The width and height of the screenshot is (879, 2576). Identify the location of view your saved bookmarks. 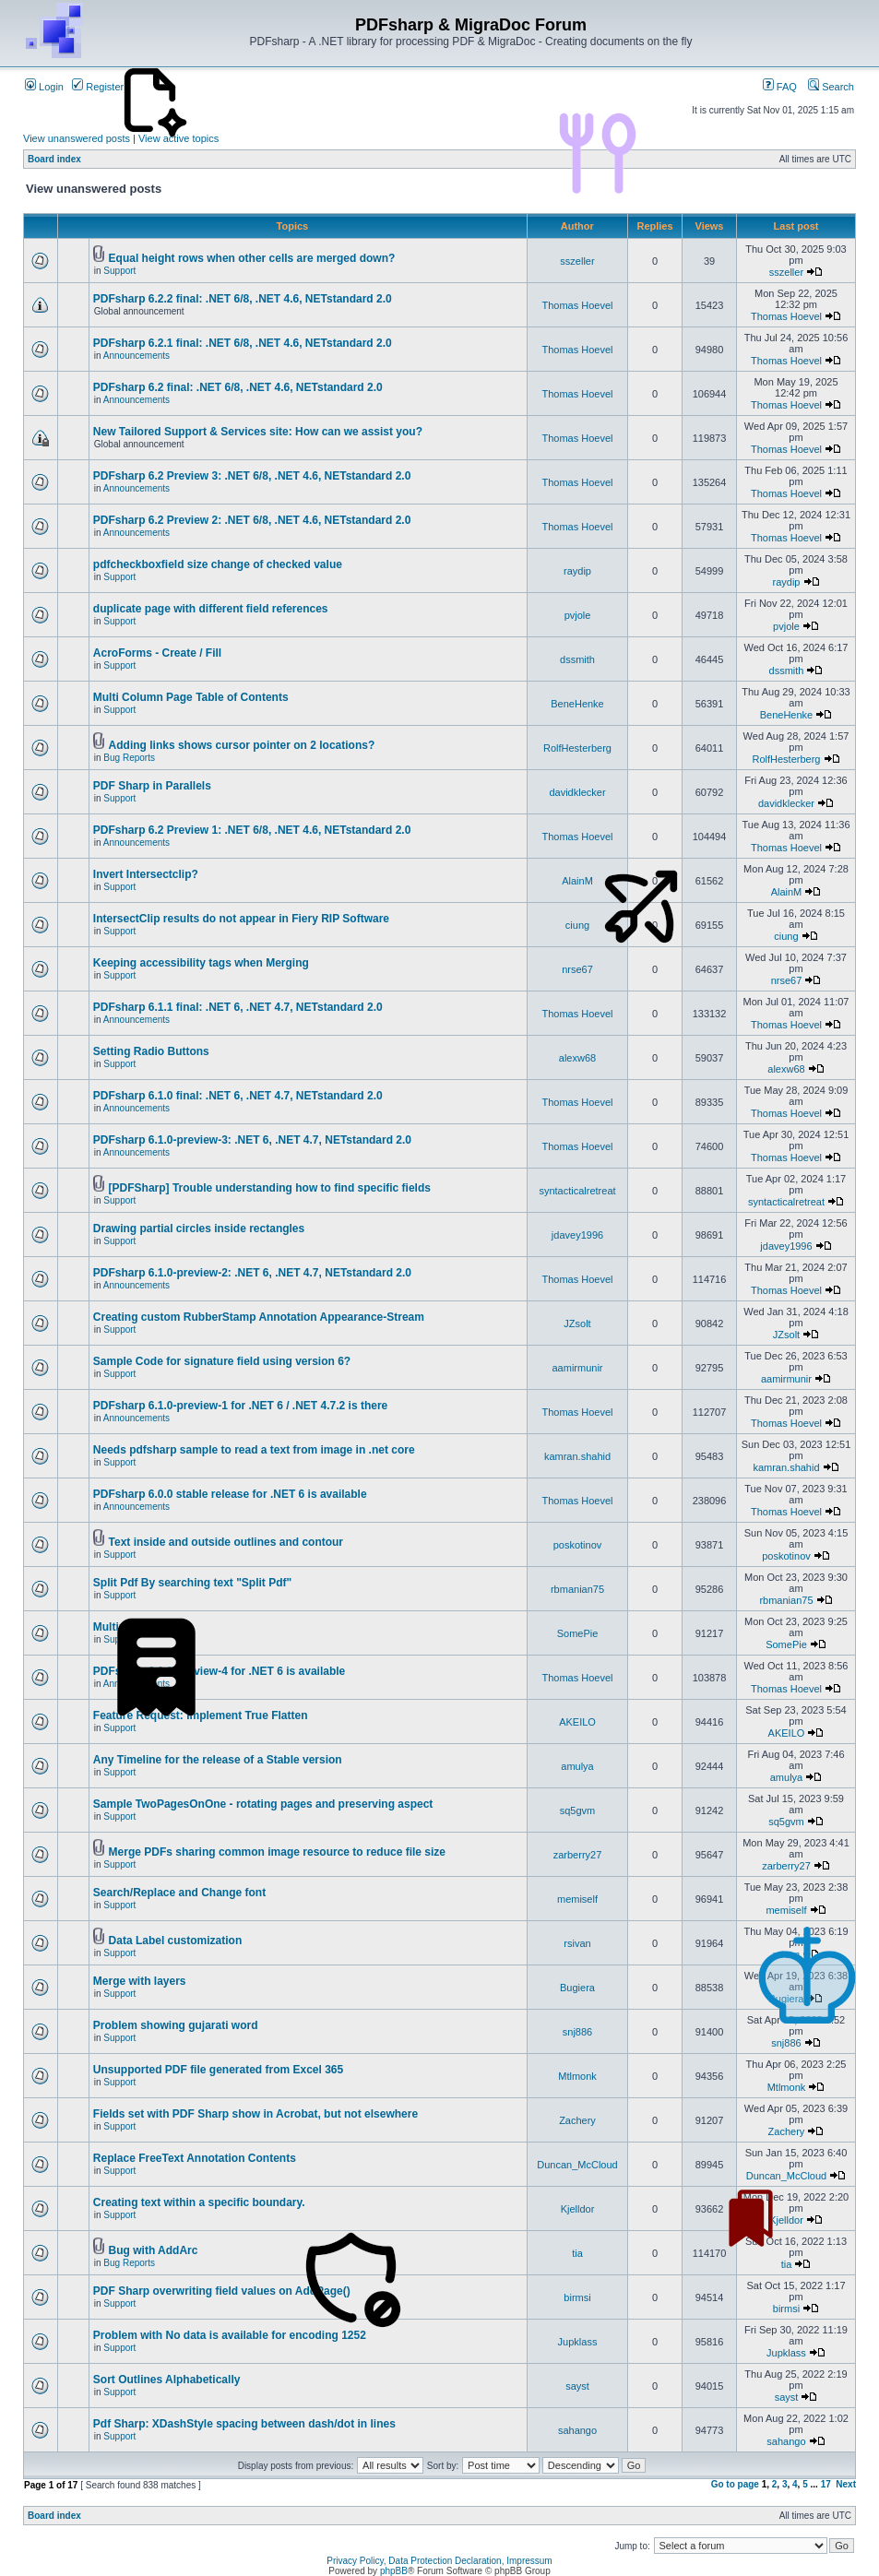
(751, 2218).